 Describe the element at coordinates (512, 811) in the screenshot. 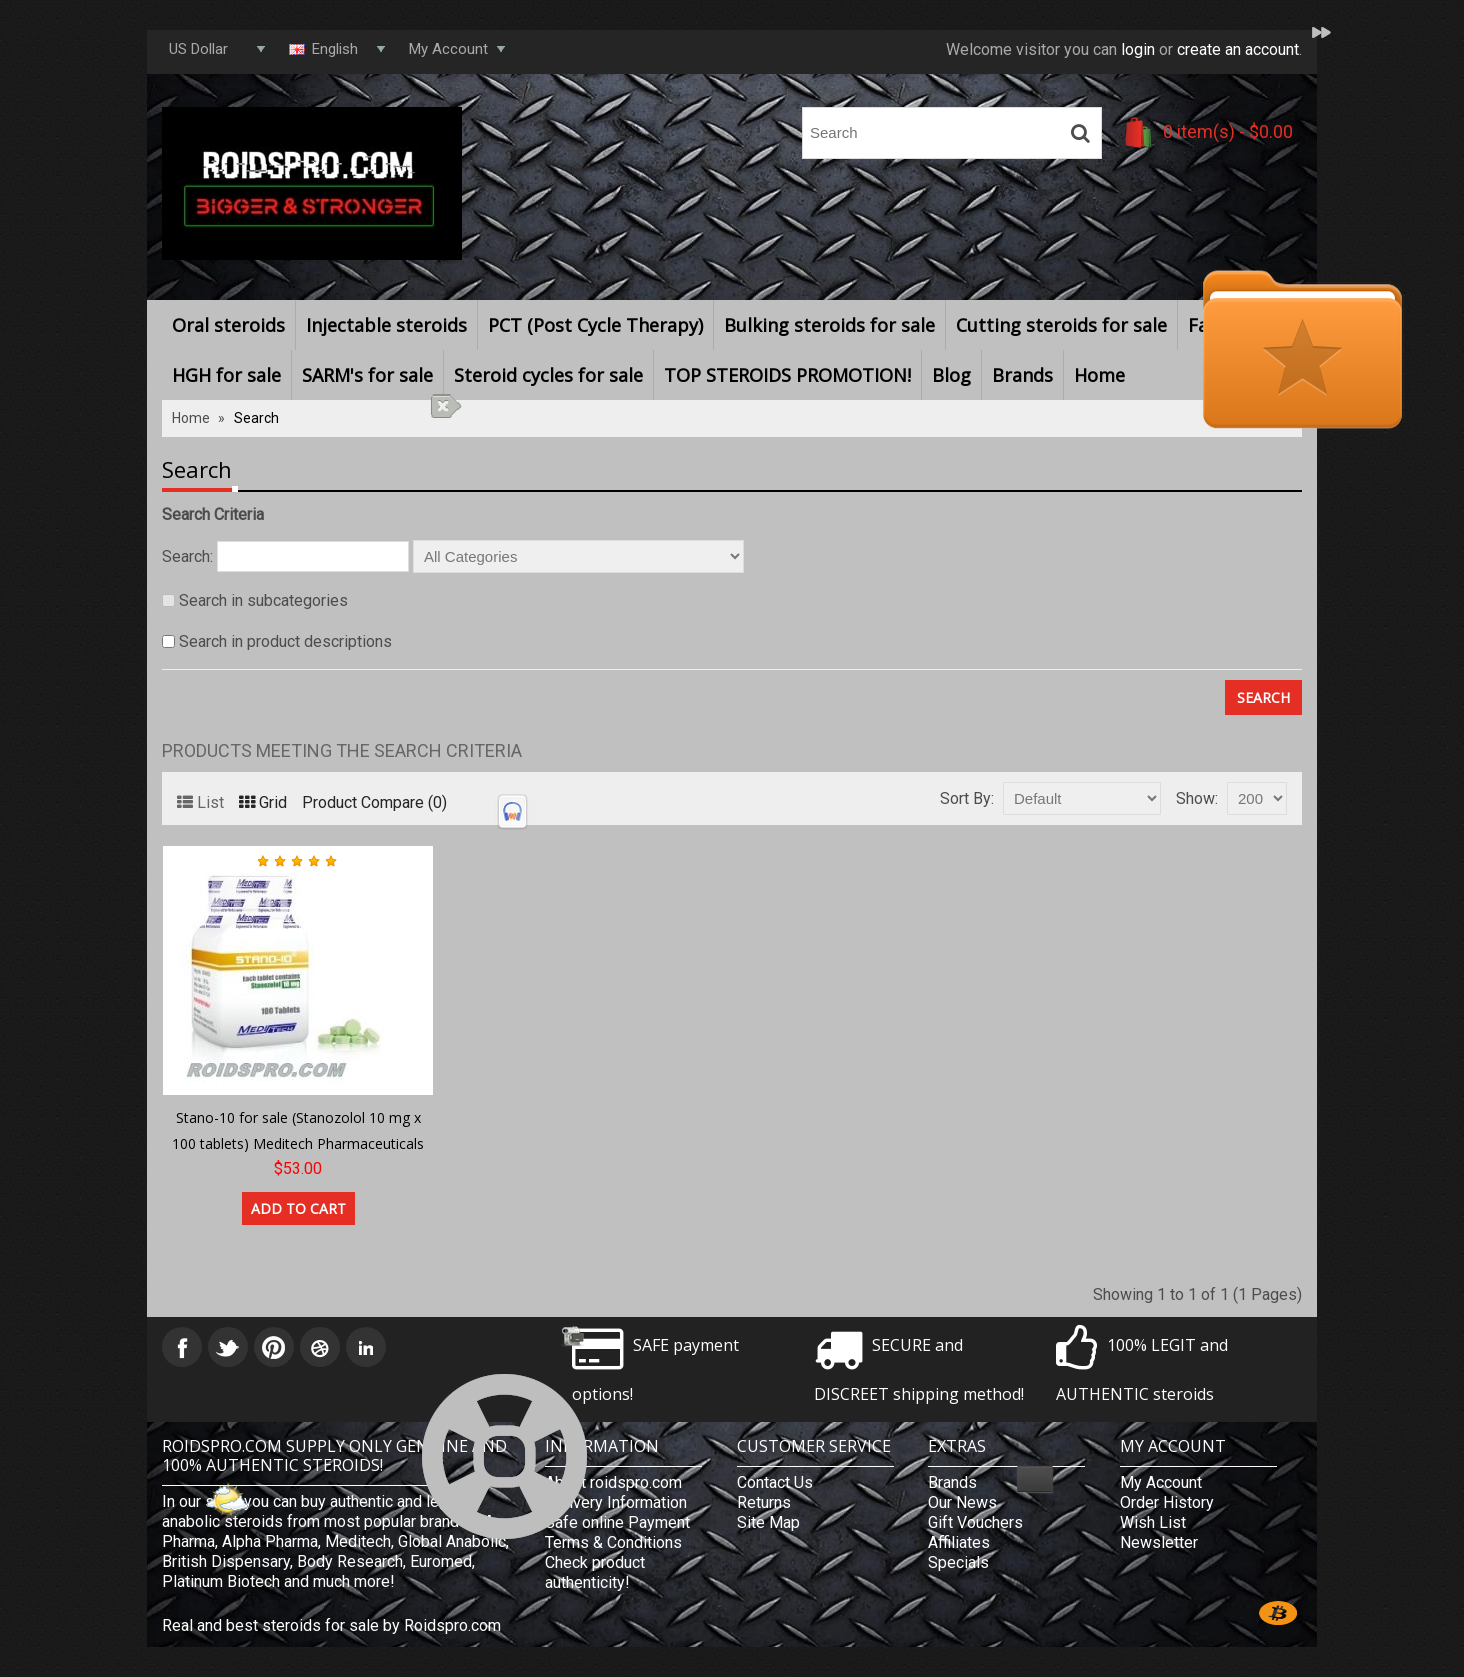

I see `audacity audio project file` at that location.